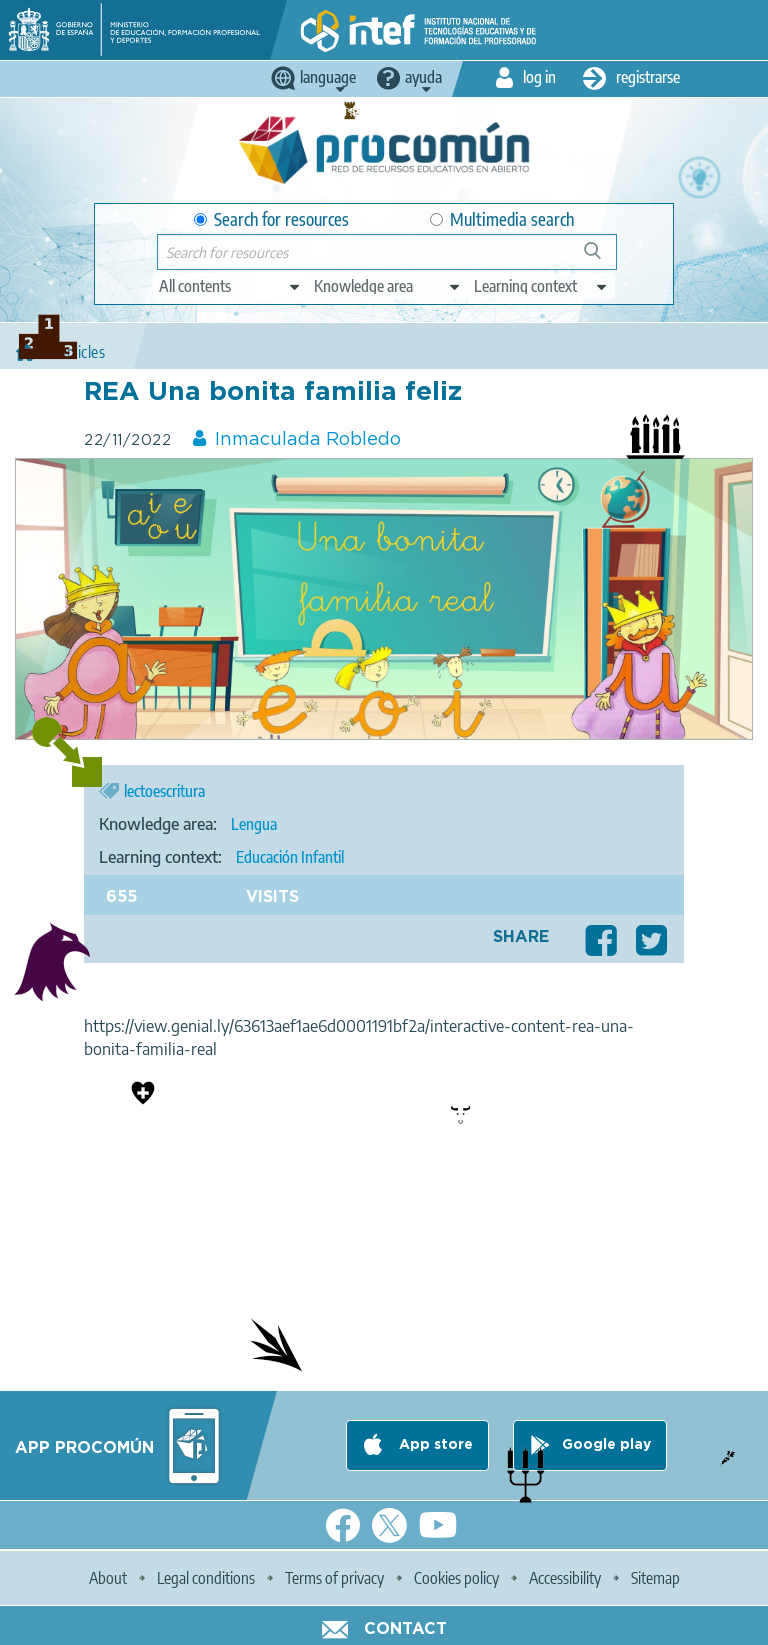 Image resolution: width=768 pixels, height=1645 pixels. What do you see at coordinates (52, 962) in the screenshot?
I see `select eagle as your team mascot or avatar` at bounding box center [52, 962].